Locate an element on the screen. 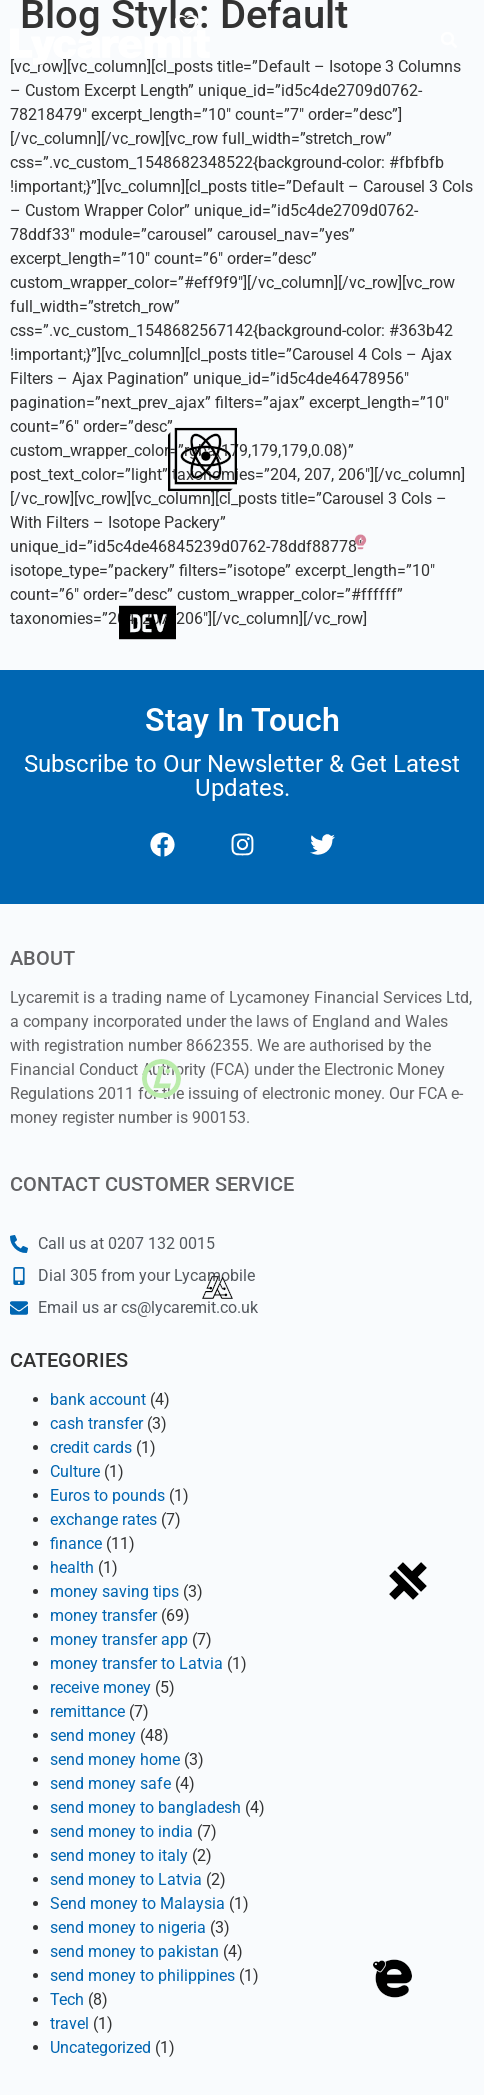 The width and height of the screenshot is (484, 2095). visit the DEV Community platform is located at coordinates (147, 622).